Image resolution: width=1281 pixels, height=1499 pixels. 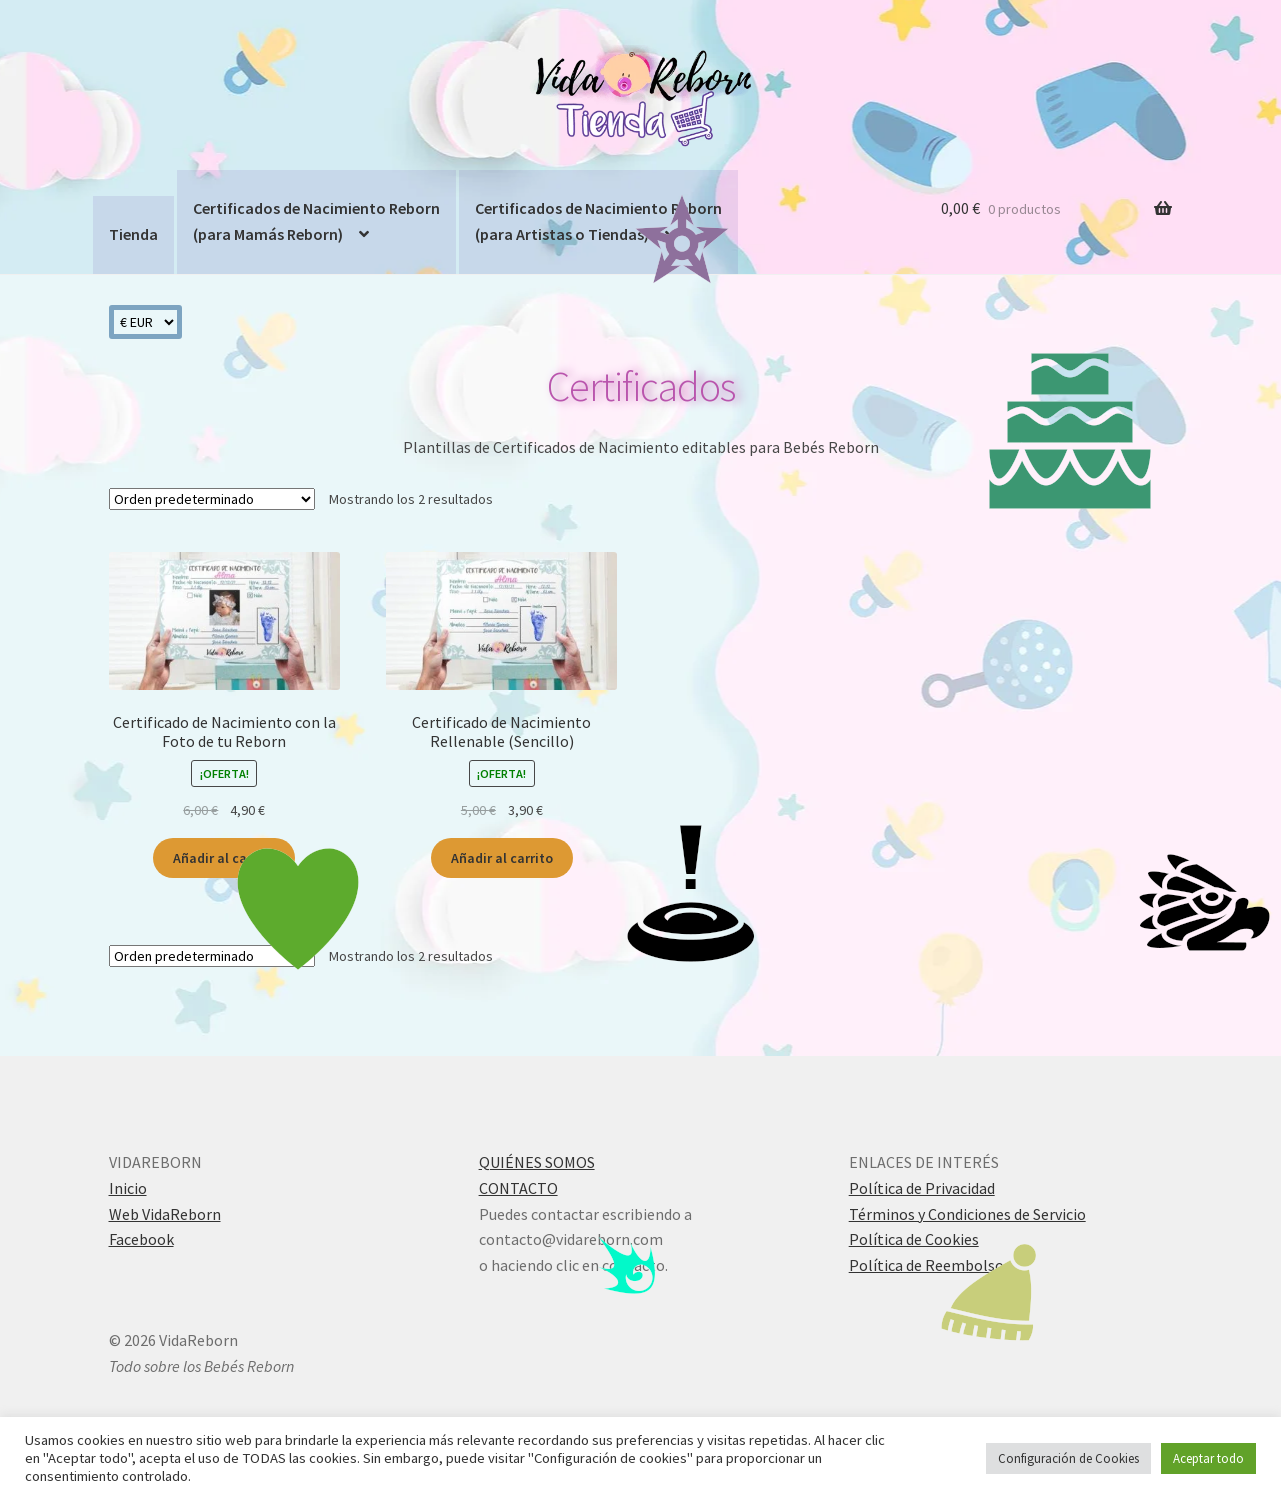 I want to click on winter clothing or cold weather gear category, so click(x=988, y=1292).